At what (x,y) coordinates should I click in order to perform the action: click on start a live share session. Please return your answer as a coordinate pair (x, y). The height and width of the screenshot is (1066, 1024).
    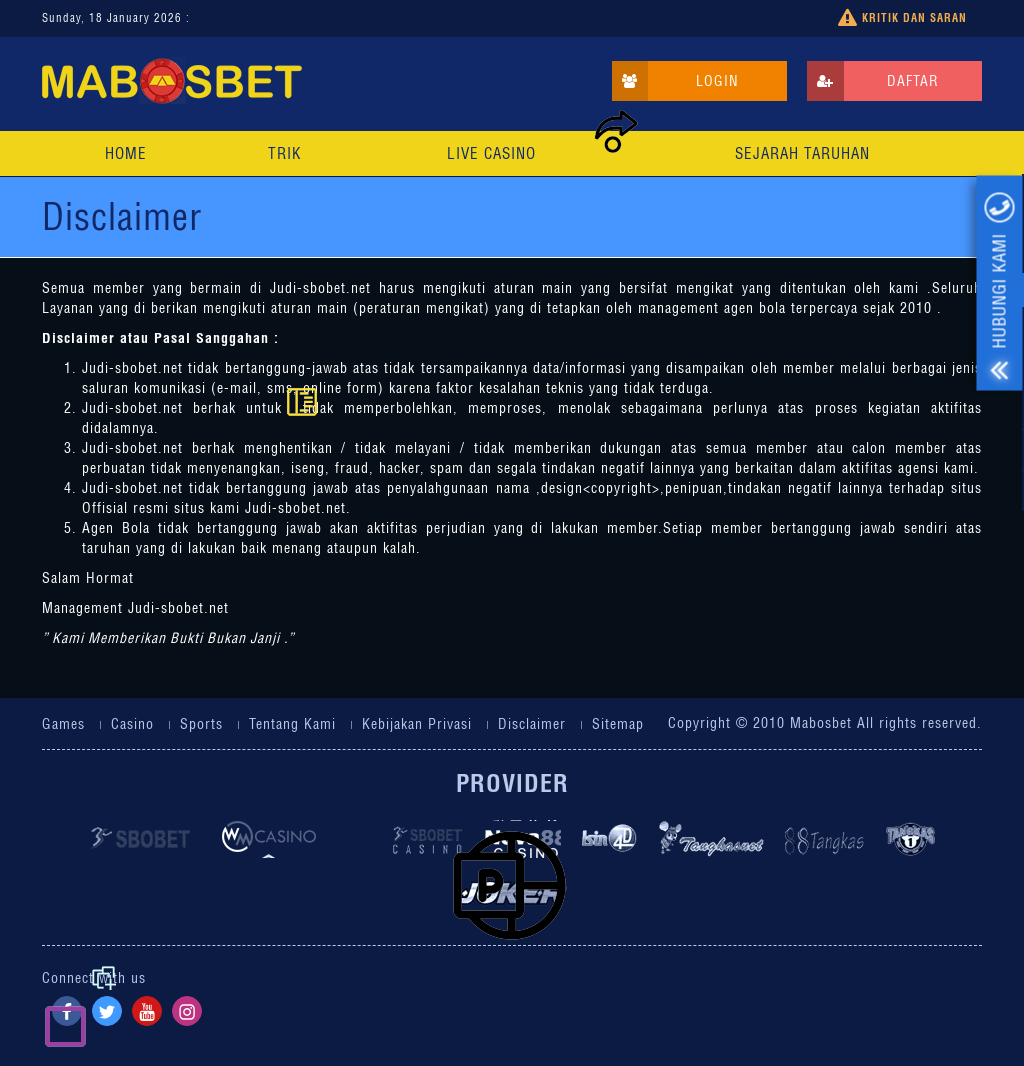
    Looking at the image, I should click on (616, 131).